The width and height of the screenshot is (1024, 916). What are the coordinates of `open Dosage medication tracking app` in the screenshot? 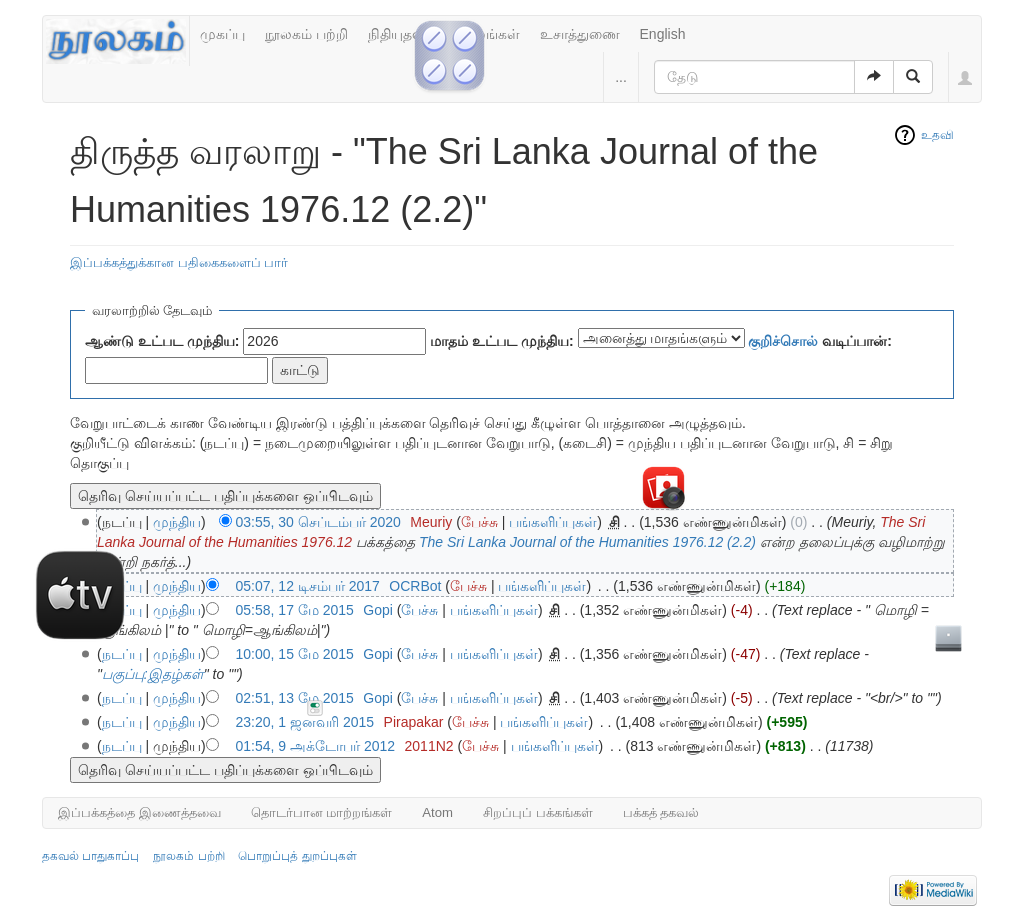 It's located at (449, 55).